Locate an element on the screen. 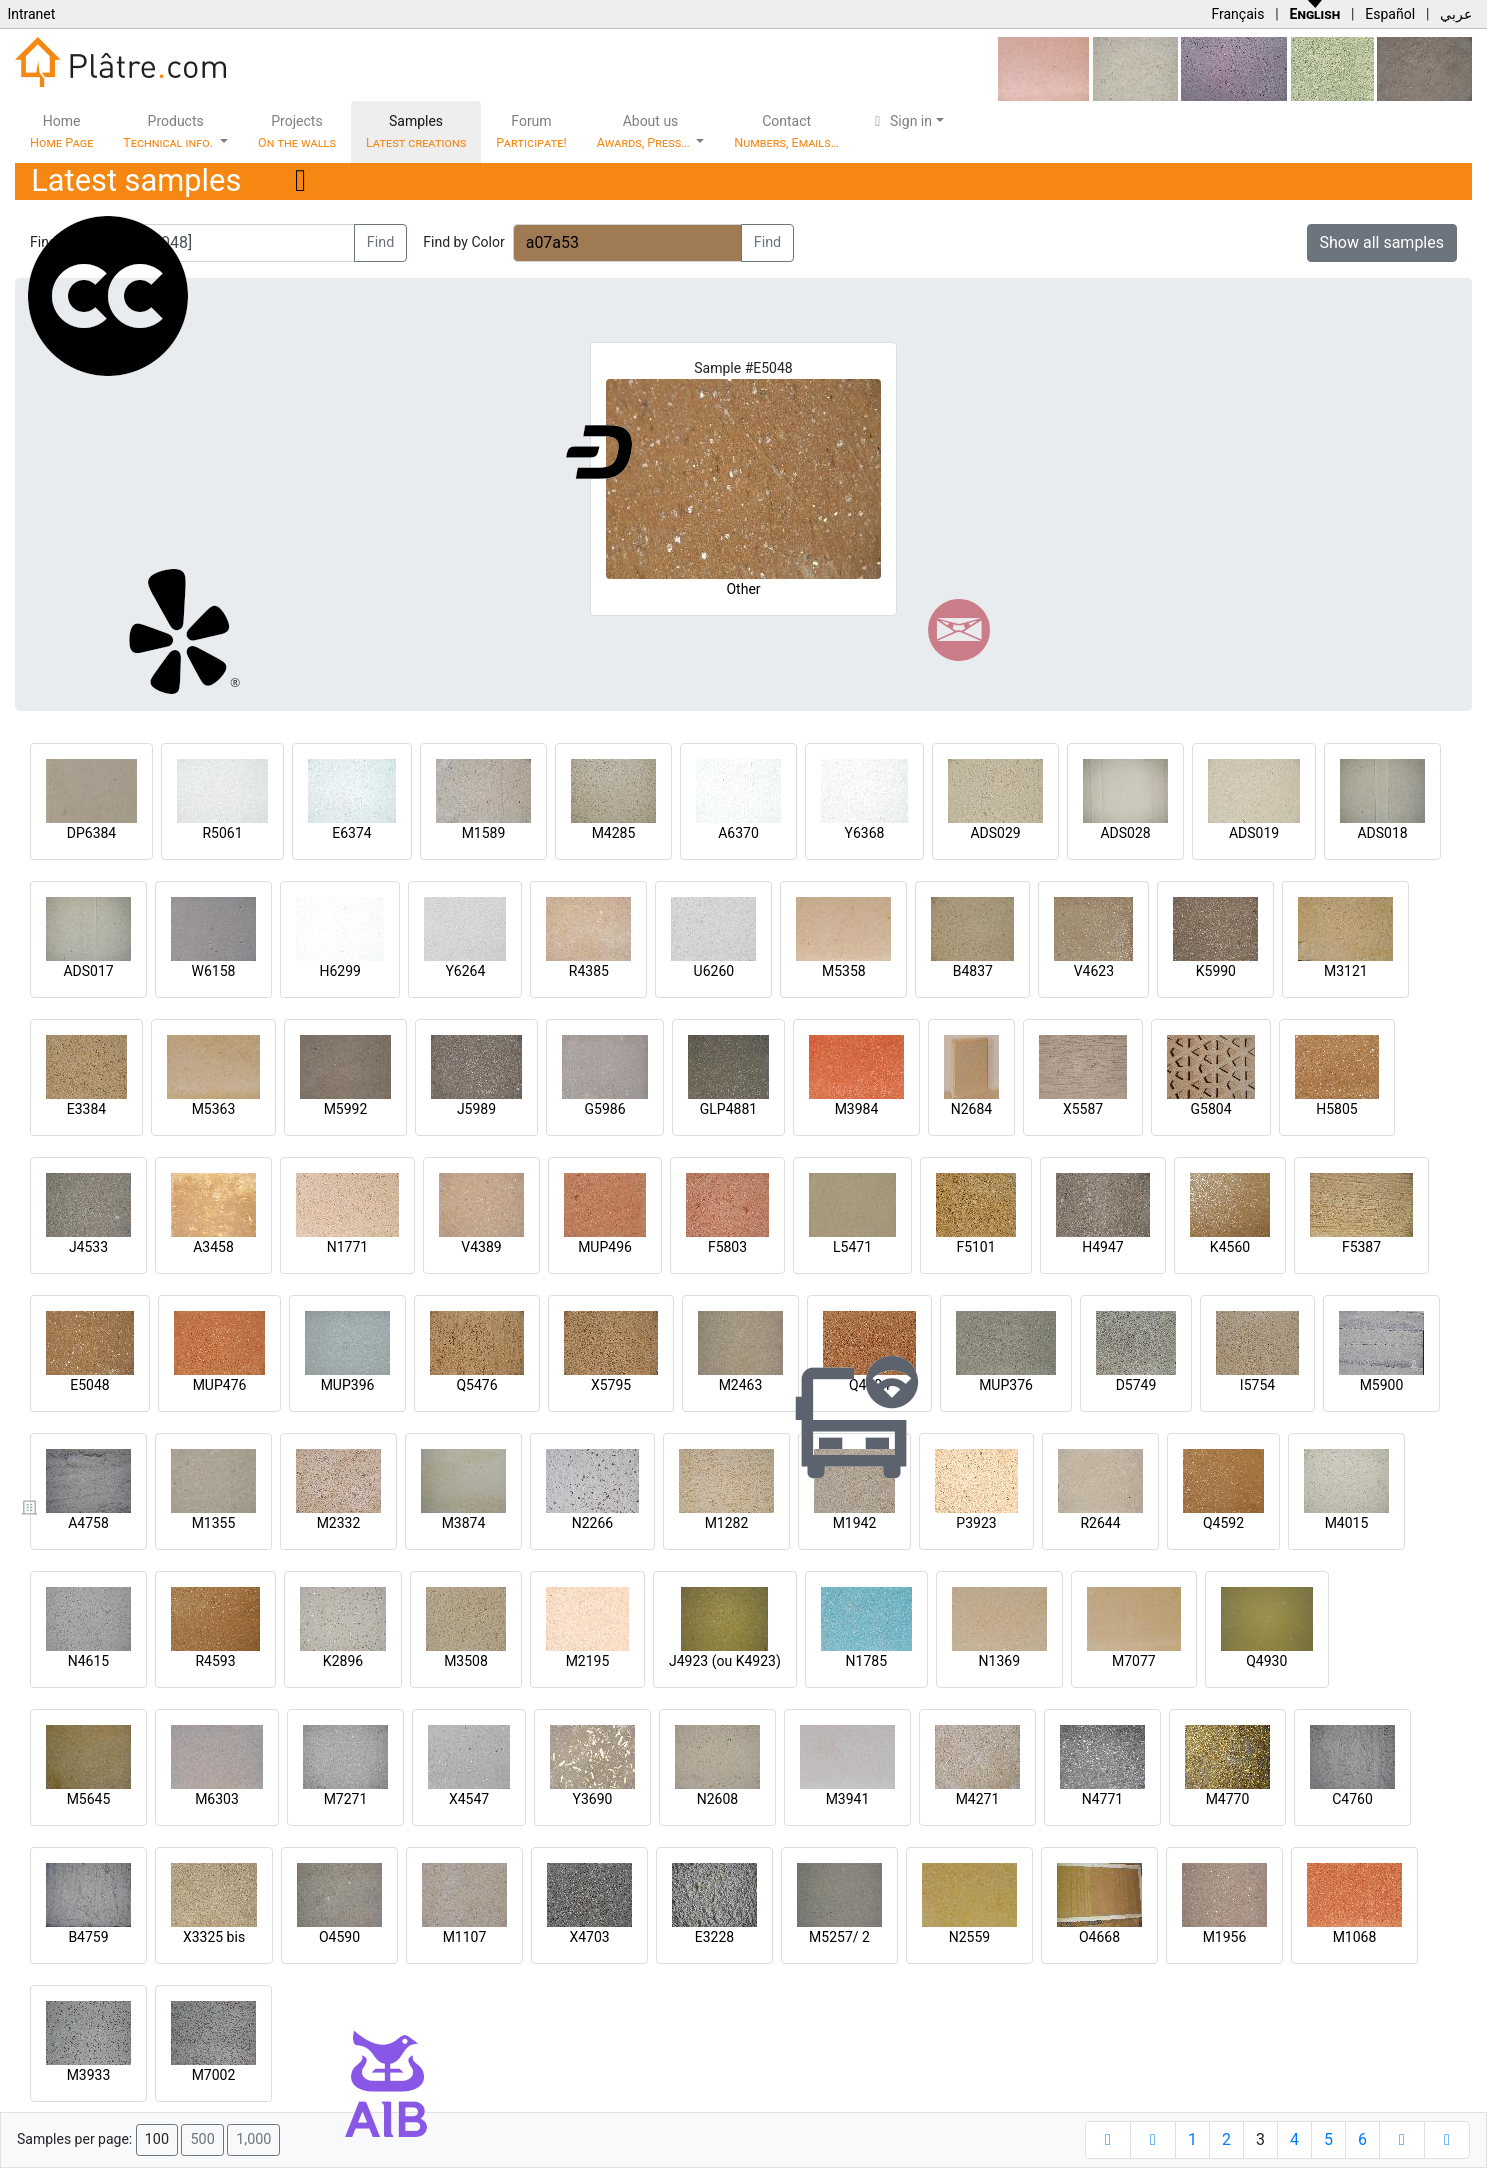  open invoice ninja app is located at coordinates (959, 630).